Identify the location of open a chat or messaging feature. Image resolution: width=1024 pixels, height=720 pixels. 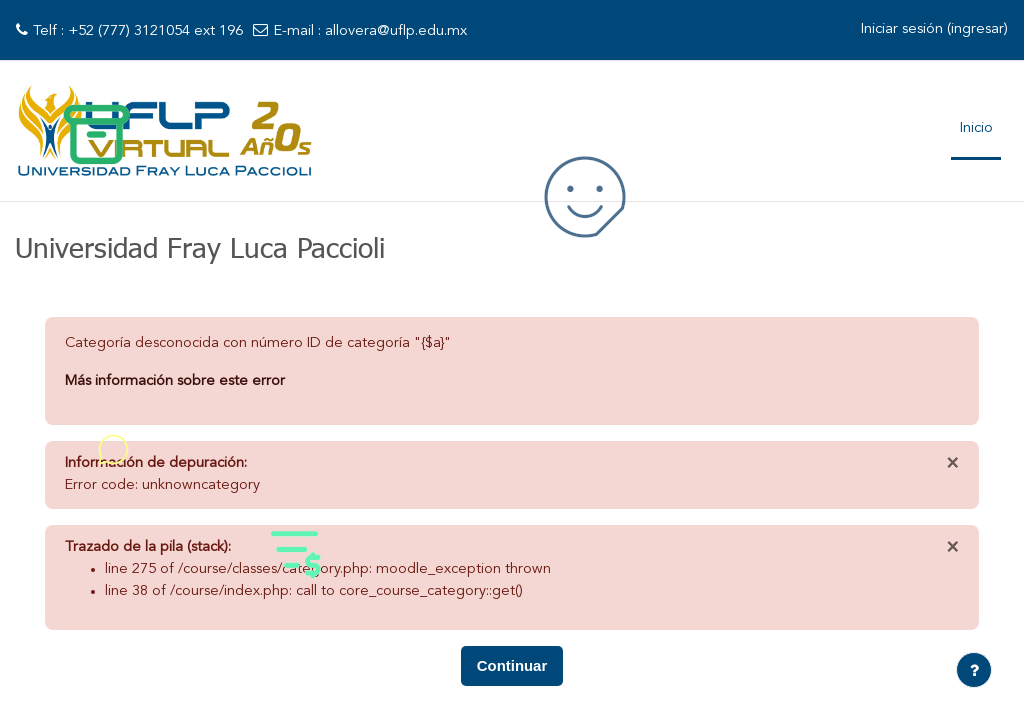
(113, 449).